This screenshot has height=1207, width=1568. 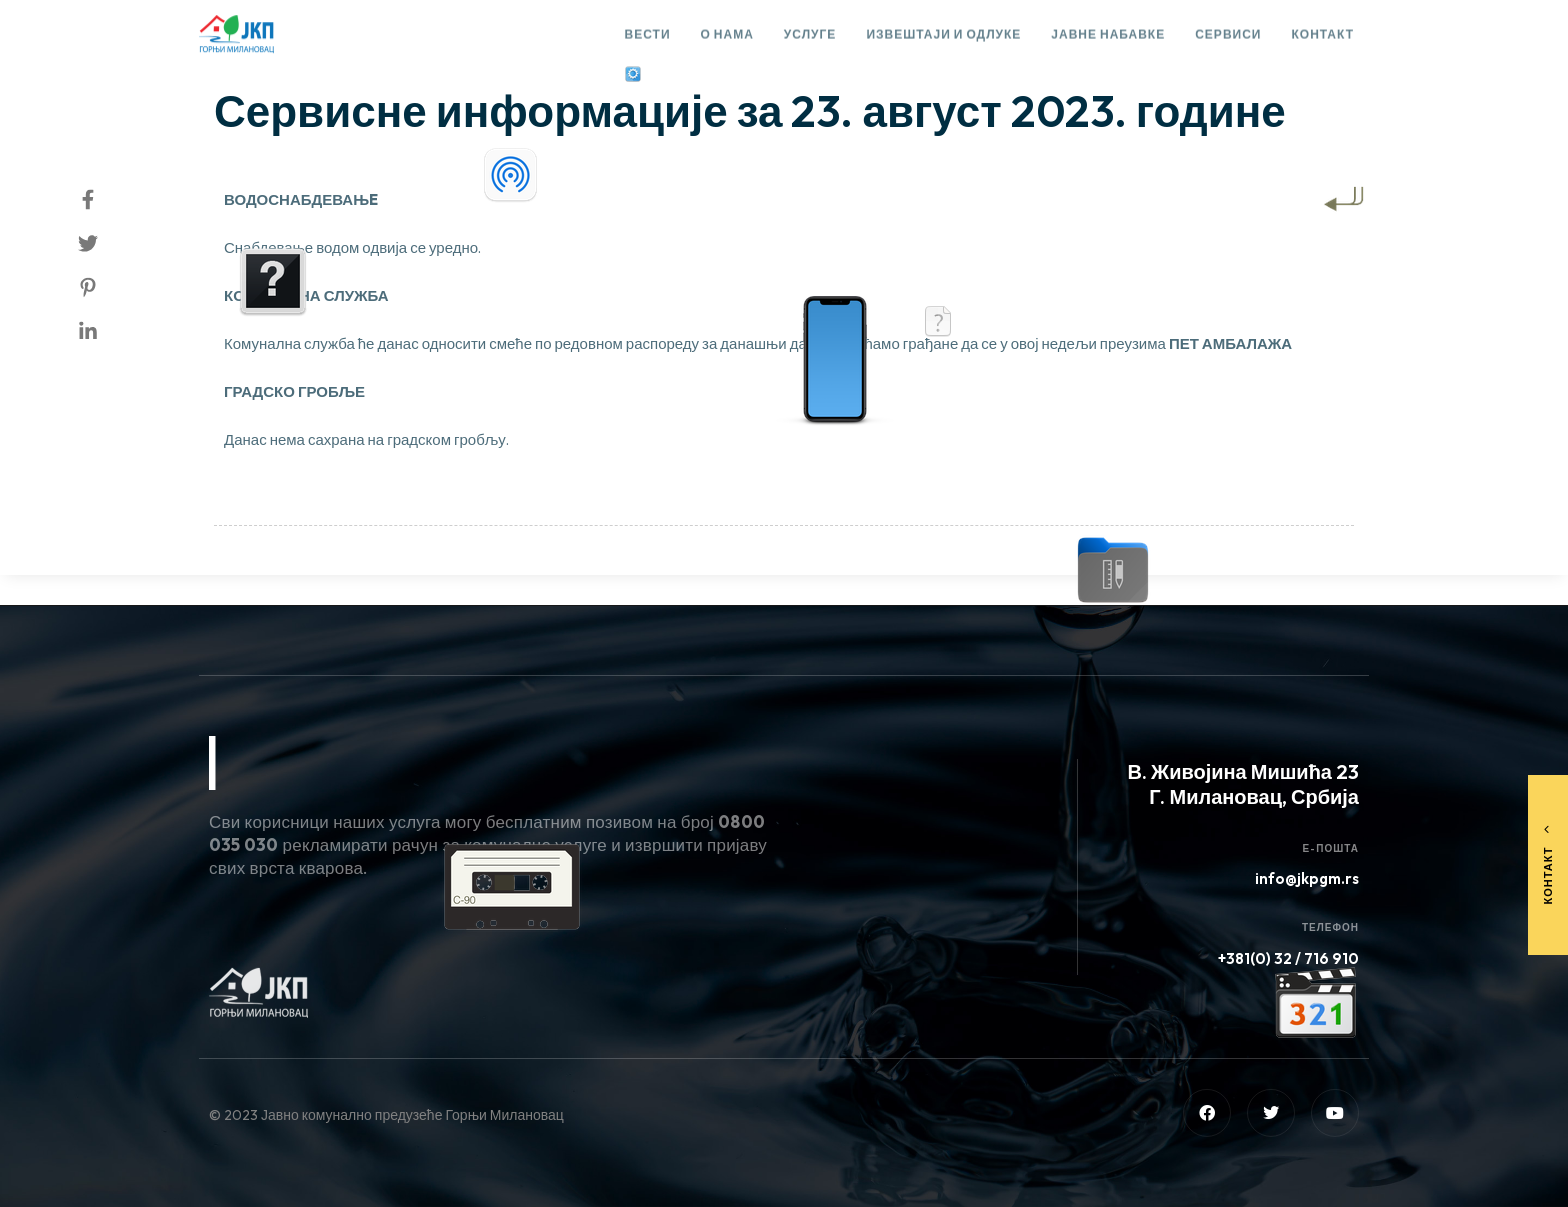 What do you see at coordinates (1315, 1008) in the screenshot?
I see `open folder containing media player classic files` at bounding box center [1315, 1008].